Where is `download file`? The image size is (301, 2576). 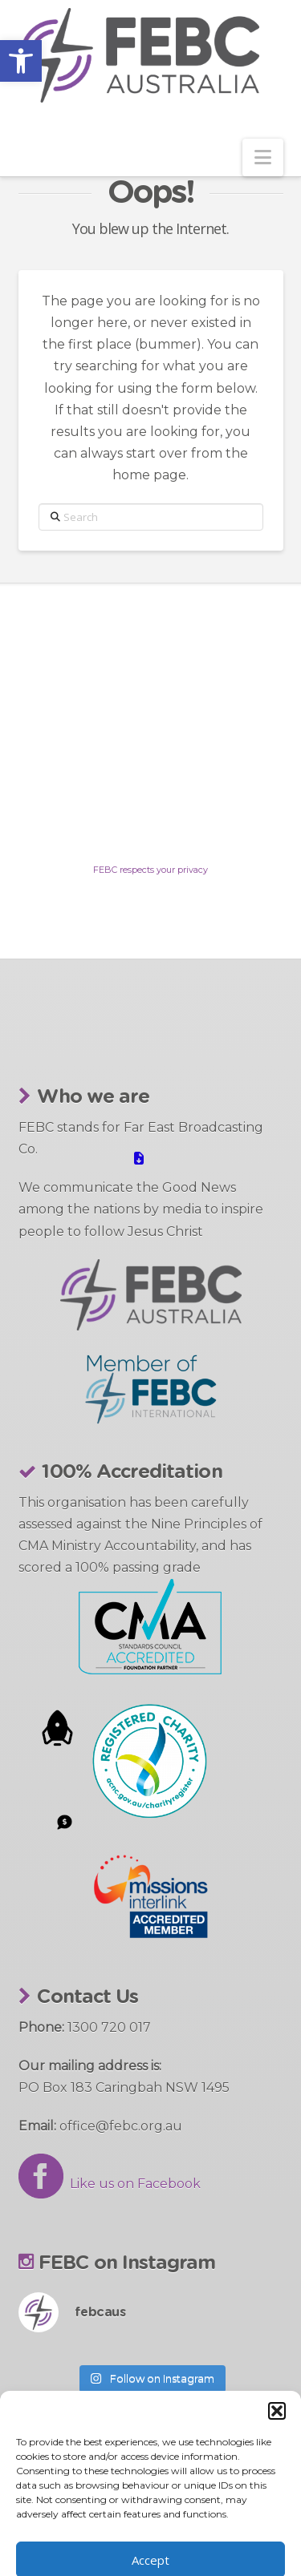
download file is located at coordinates (139, 1158).